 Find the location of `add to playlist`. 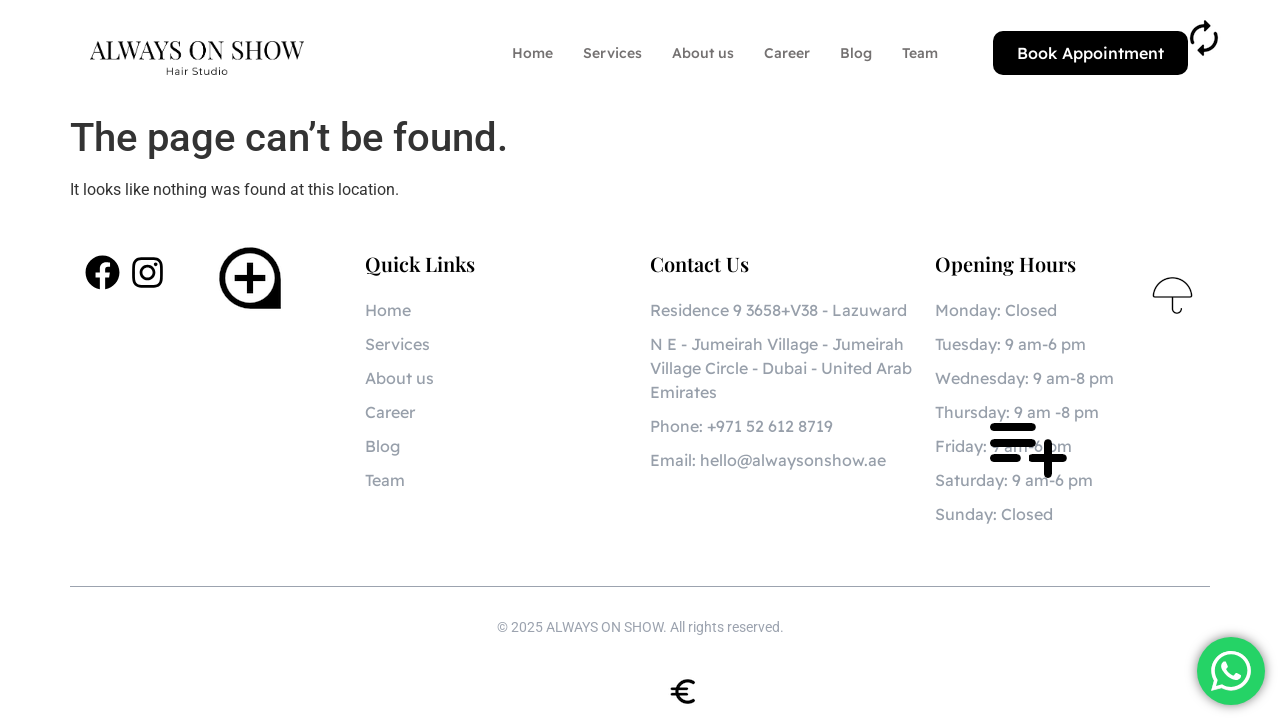

add to playlist is located at coordinates (1028, 446).